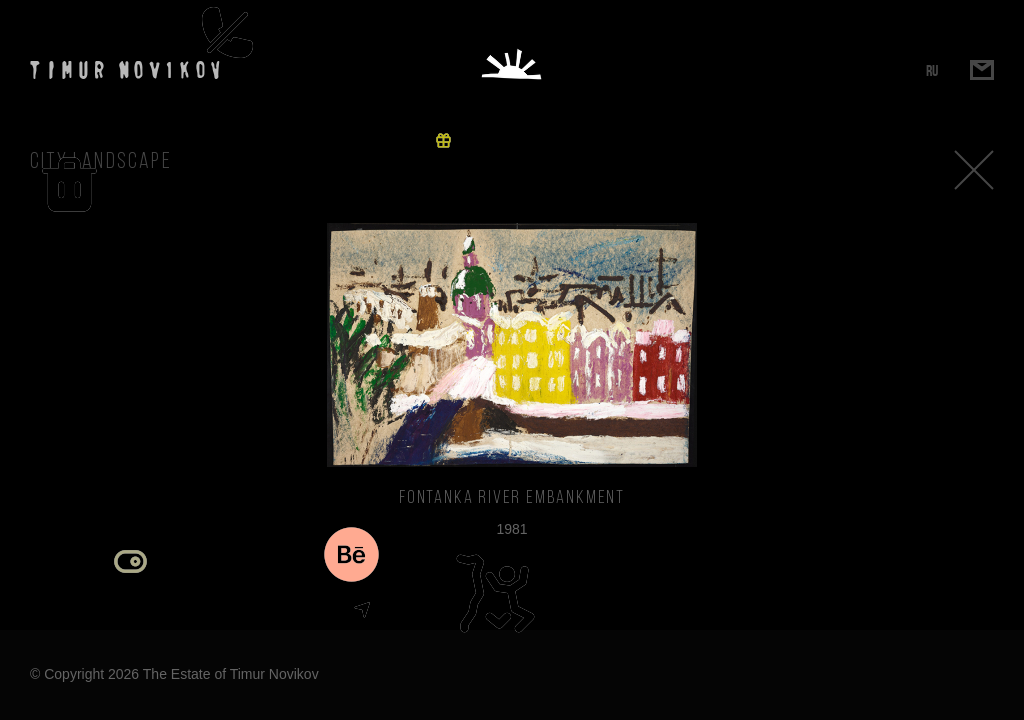 The width and height of the screenshot is (1024, 720). What do you see at coordinates (443, 140) in the screenshot?
I see `view gifts or rewards` at bounding box center [443, 140].